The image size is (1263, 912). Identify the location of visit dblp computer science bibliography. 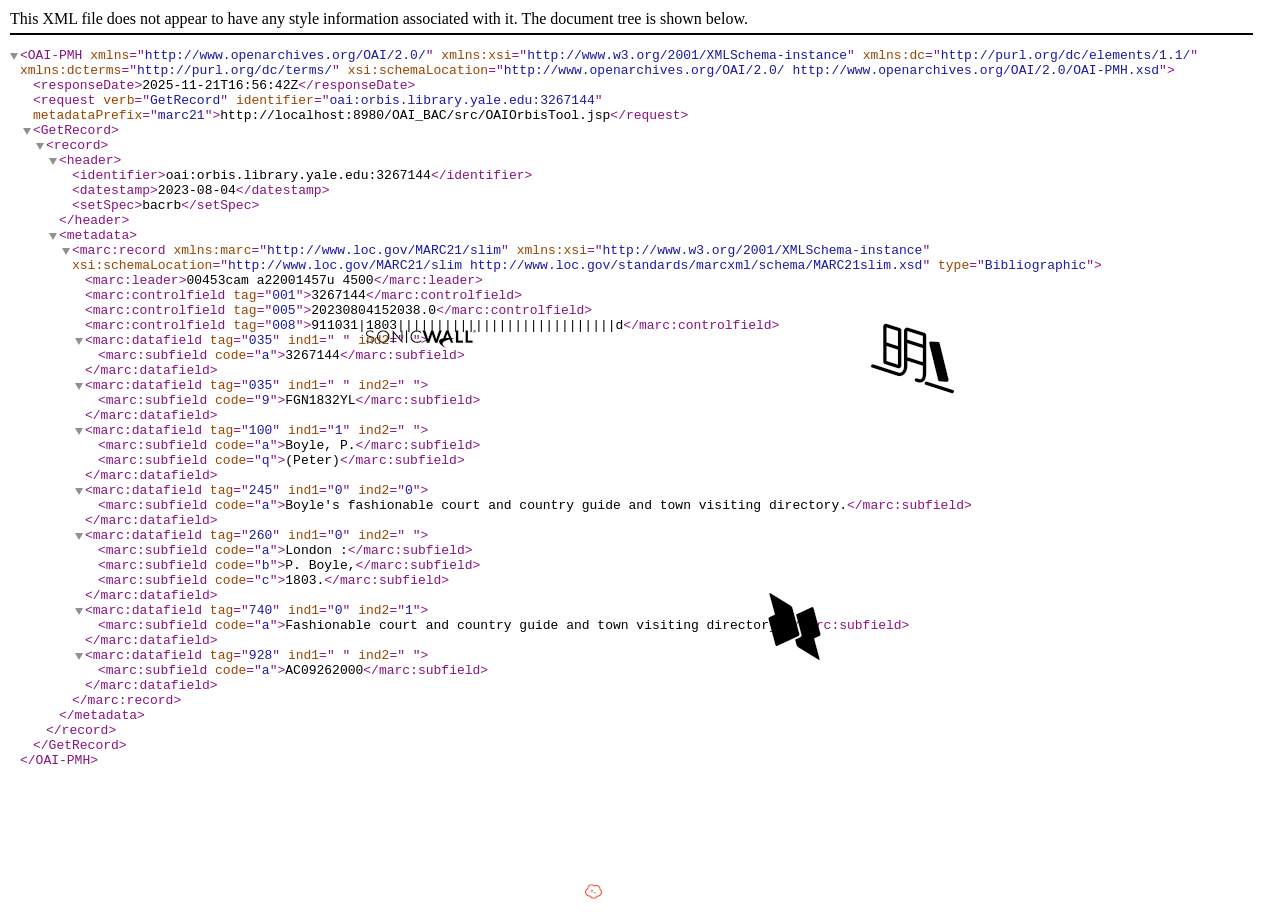
(794, 626).